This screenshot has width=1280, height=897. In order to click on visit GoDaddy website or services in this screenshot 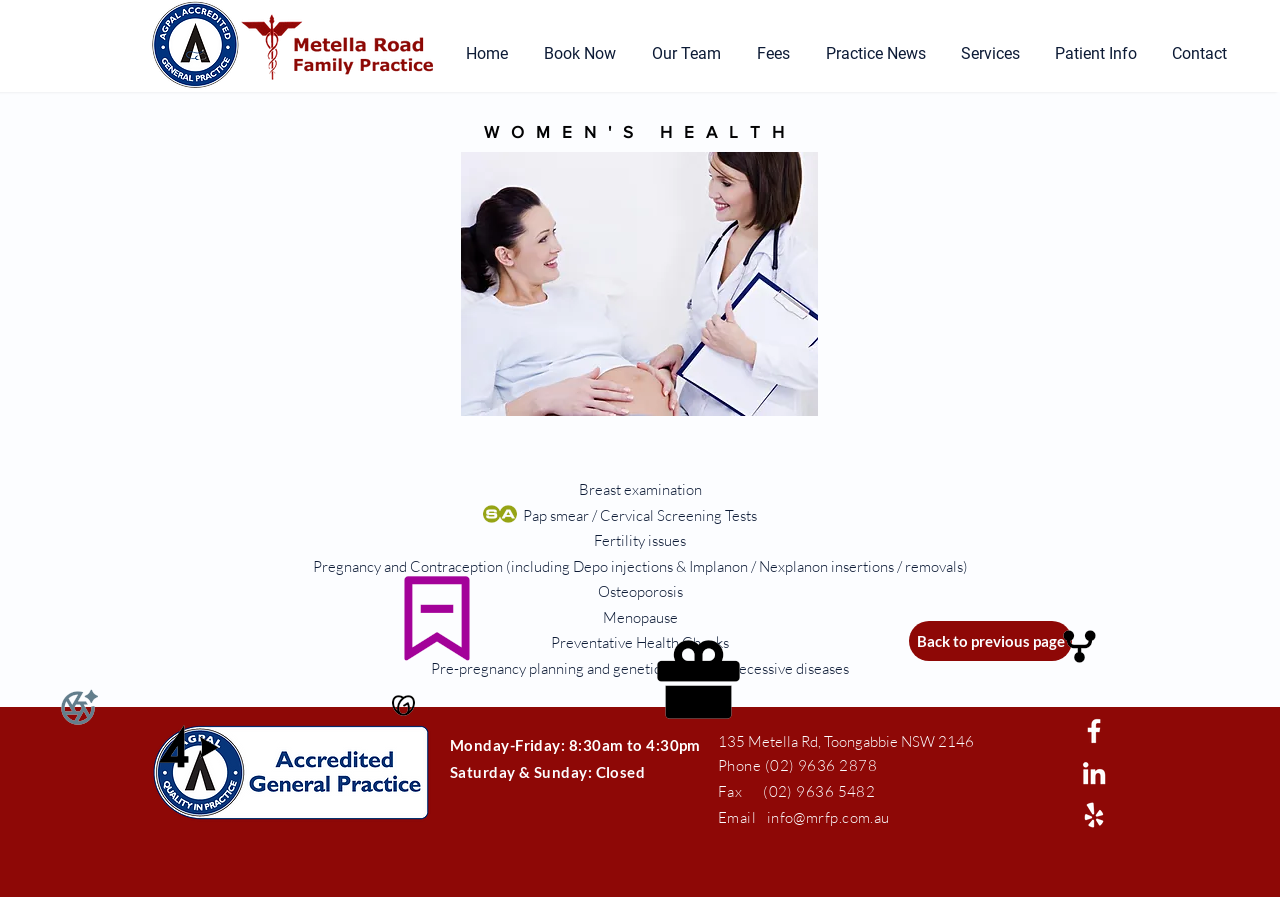, I will do `click(403, 705)`.